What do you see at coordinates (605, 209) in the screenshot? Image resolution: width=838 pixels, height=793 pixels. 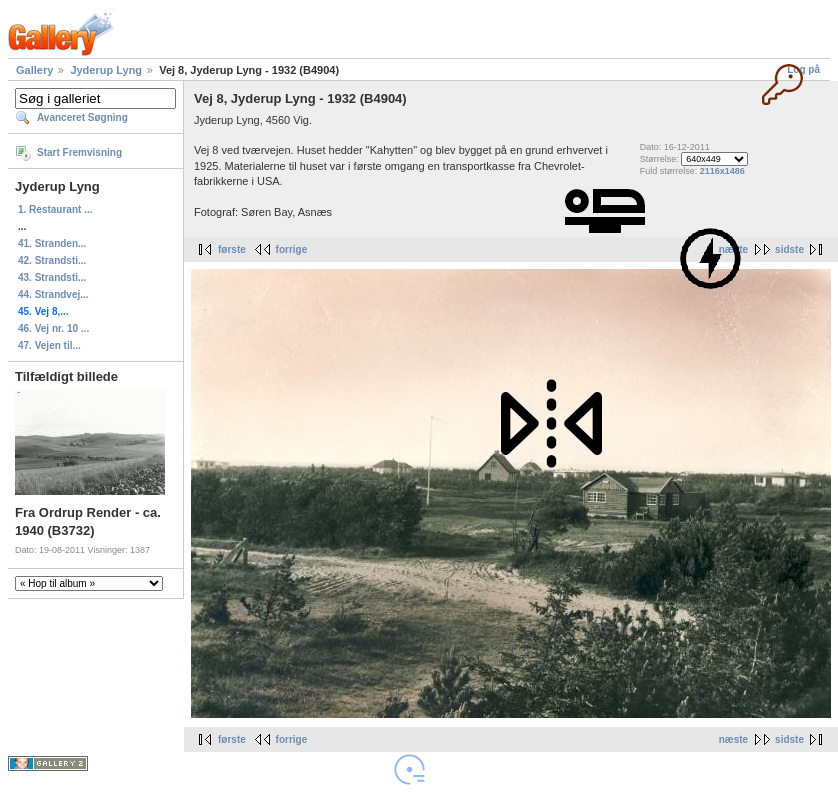 I see `select flat bed seat option for flight` at bounding box center [605, 209].